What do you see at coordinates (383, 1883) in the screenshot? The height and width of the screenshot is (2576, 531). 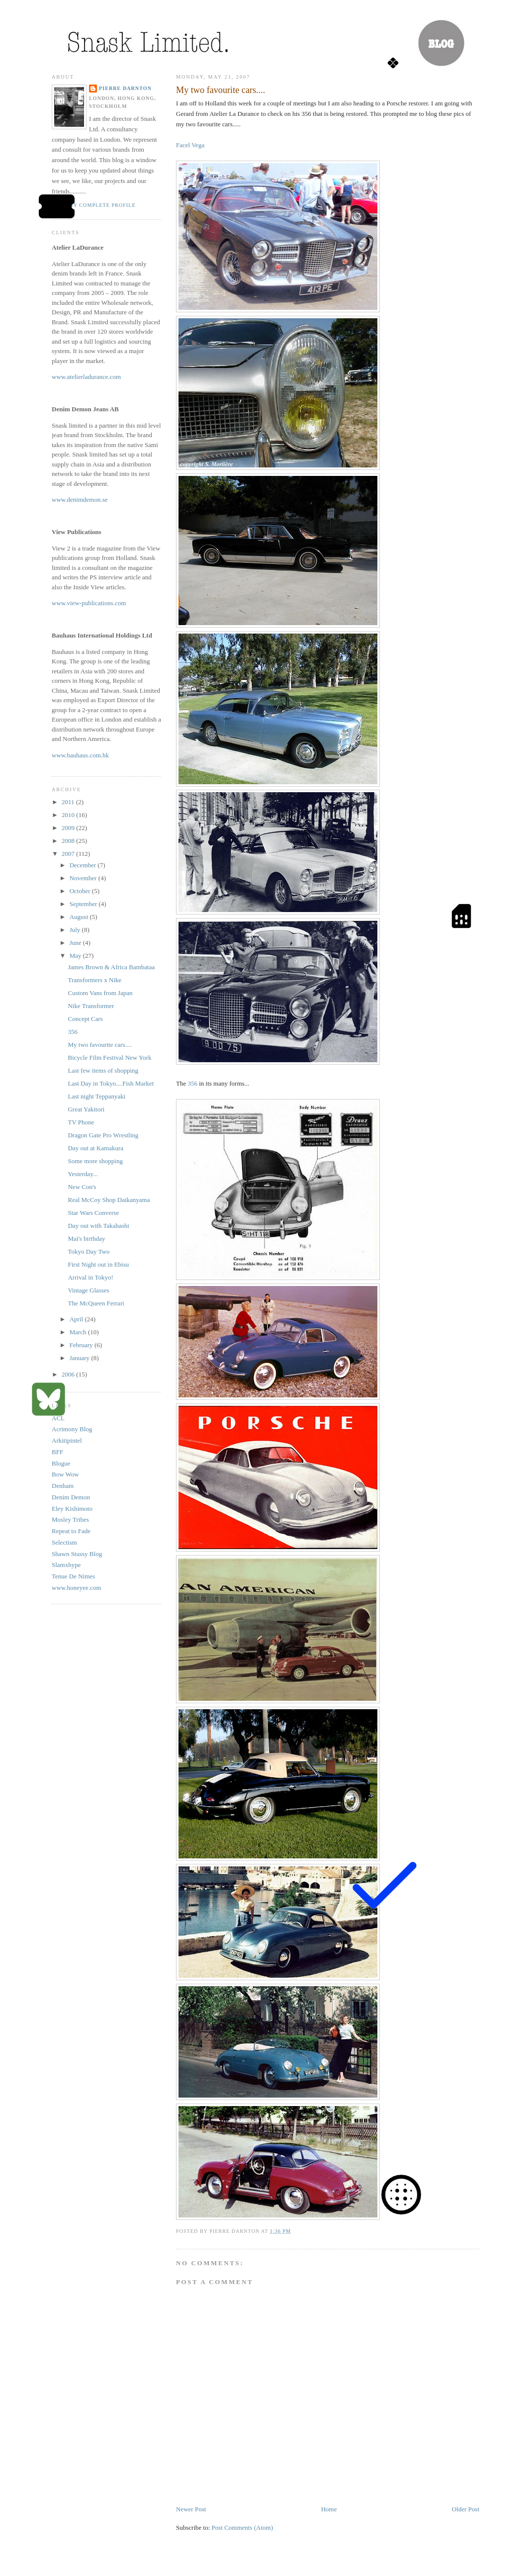 I see `confirm or submit an action` at bounding box center [383, 1883].